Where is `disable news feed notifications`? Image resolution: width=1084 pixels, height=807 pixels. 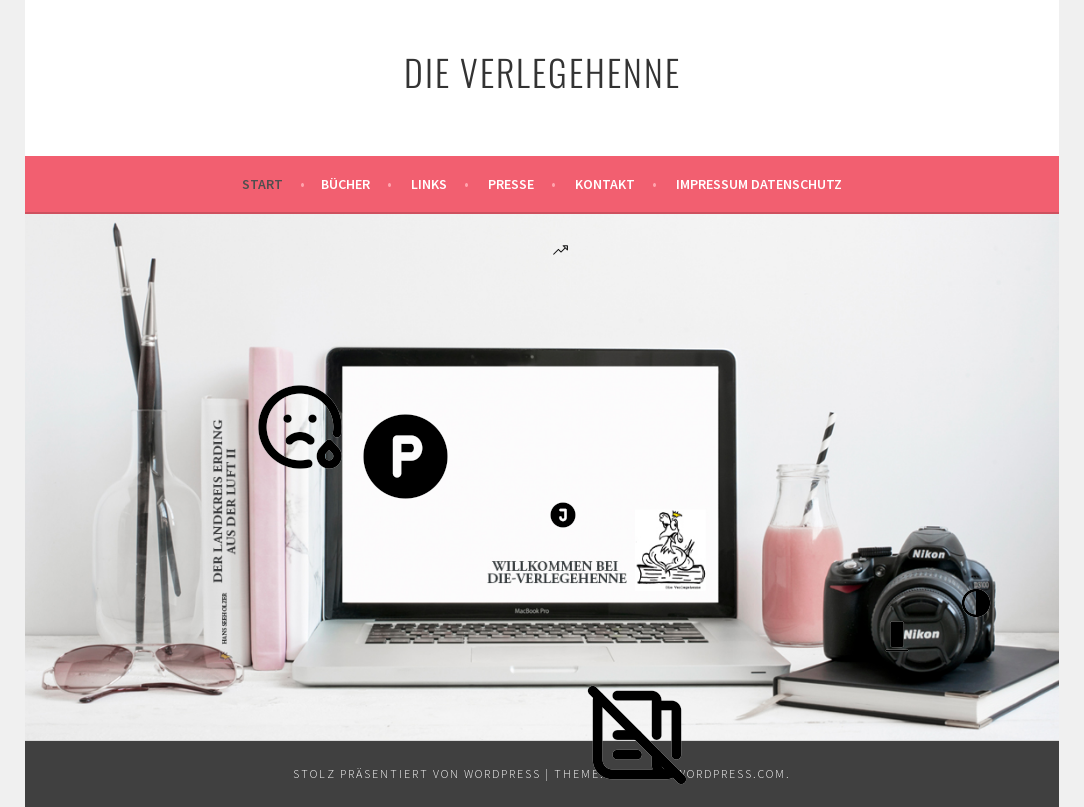 disable news feed notifications is located at coordinates (637, 735).